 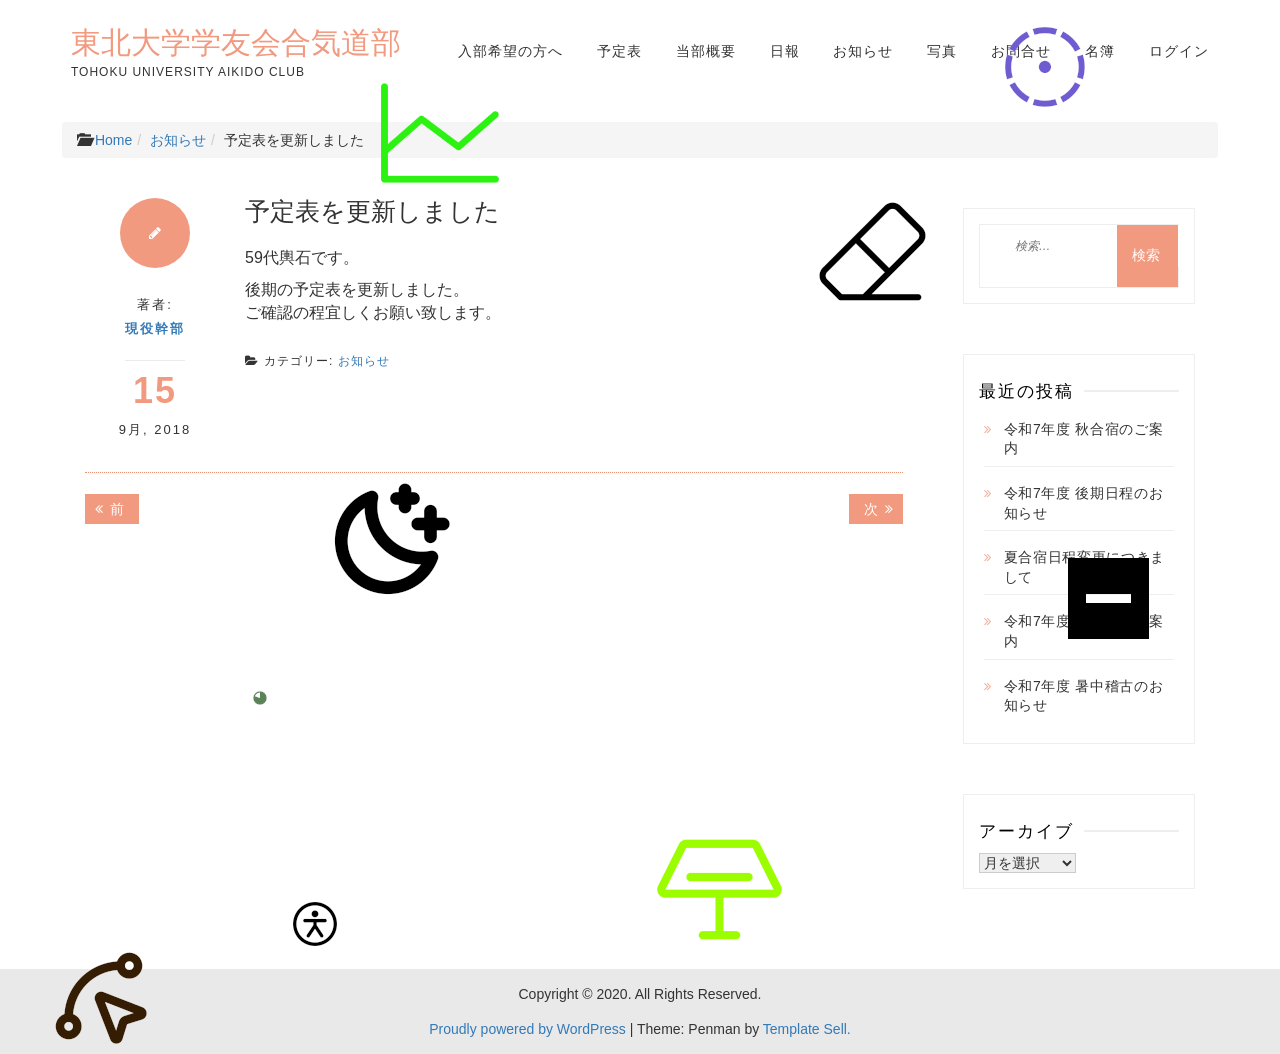 What do you see at coordinates (388, 541) in the screenshot?
I see `enable dark mode or night theme` at bounding box center [388, 541].